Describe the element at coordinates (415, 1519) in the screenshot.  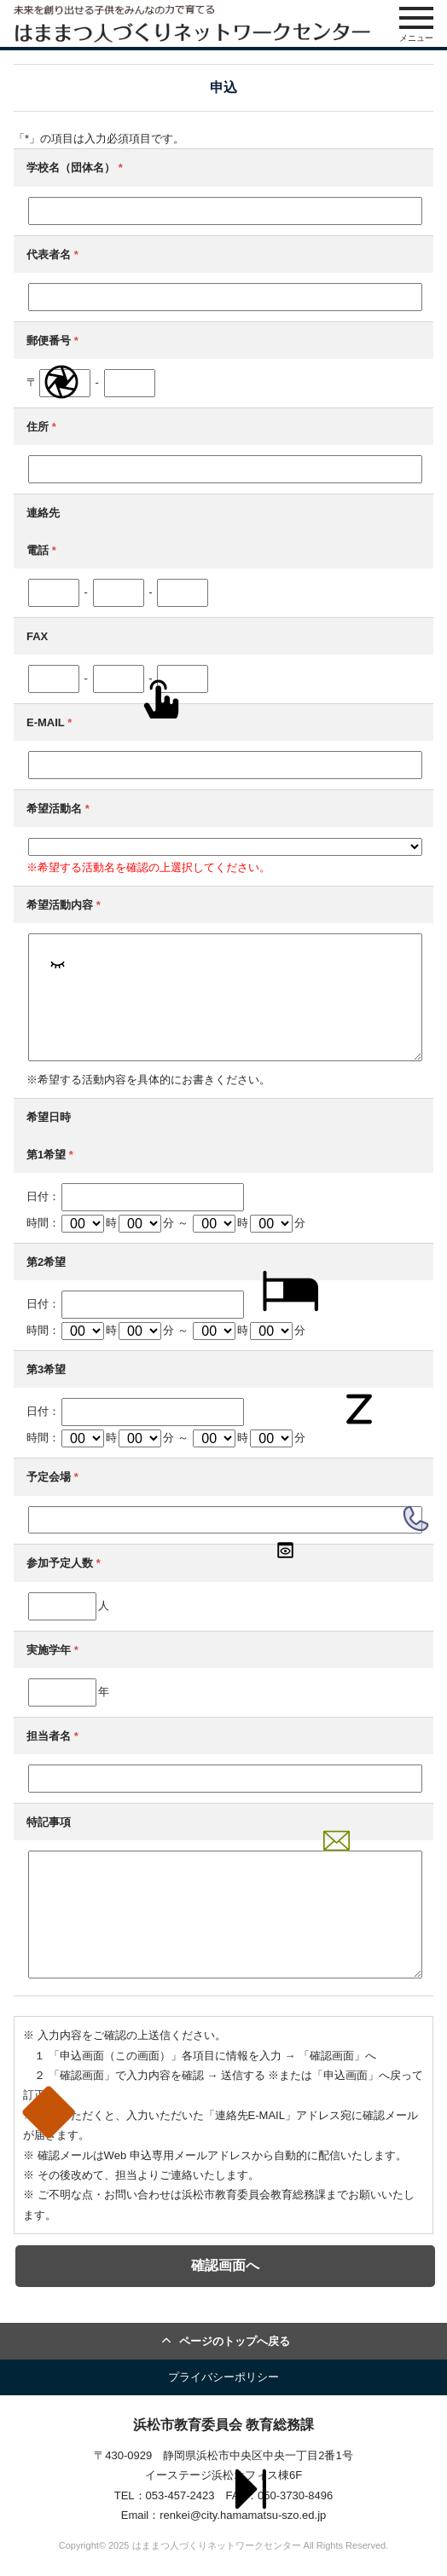
I see `tap to make a phone call` at that location.